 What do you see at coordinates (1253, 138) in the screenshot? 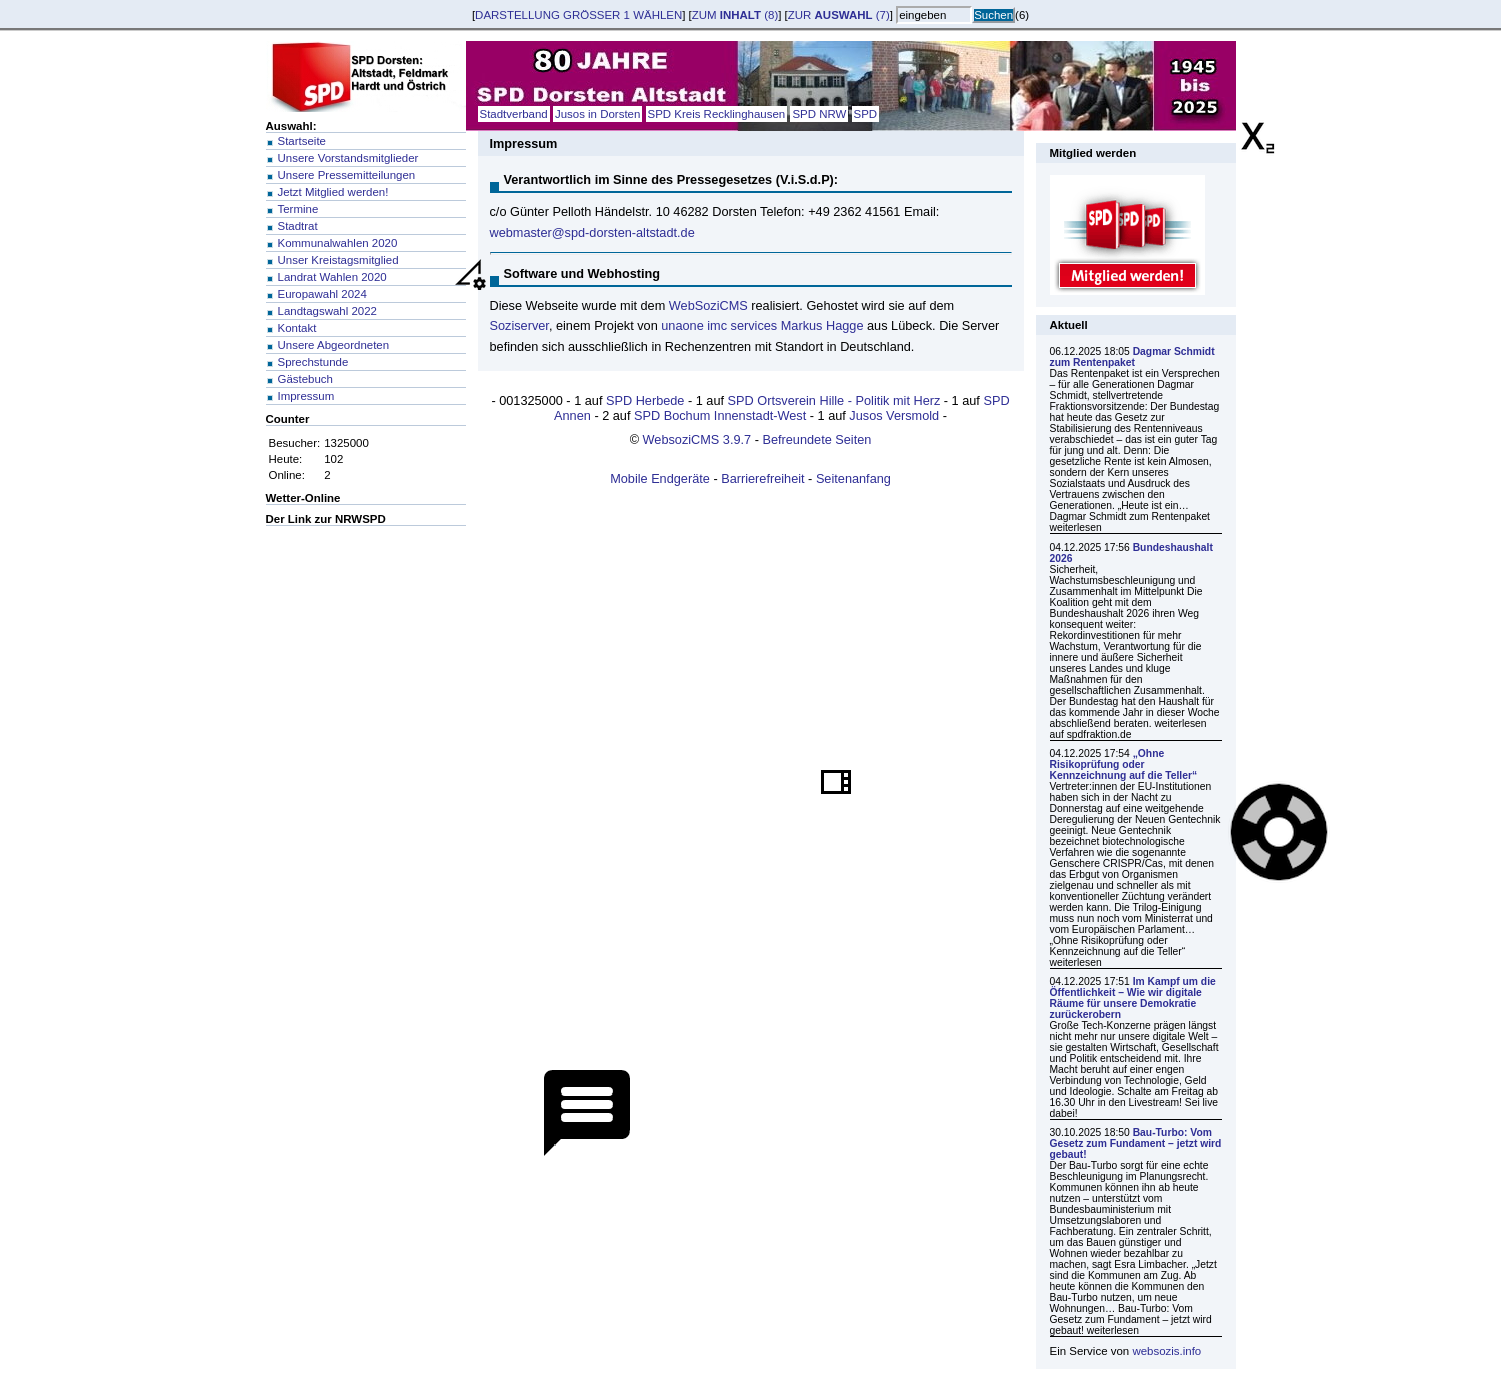
I see `format text as subscript` at bounding box center [1253, 138].